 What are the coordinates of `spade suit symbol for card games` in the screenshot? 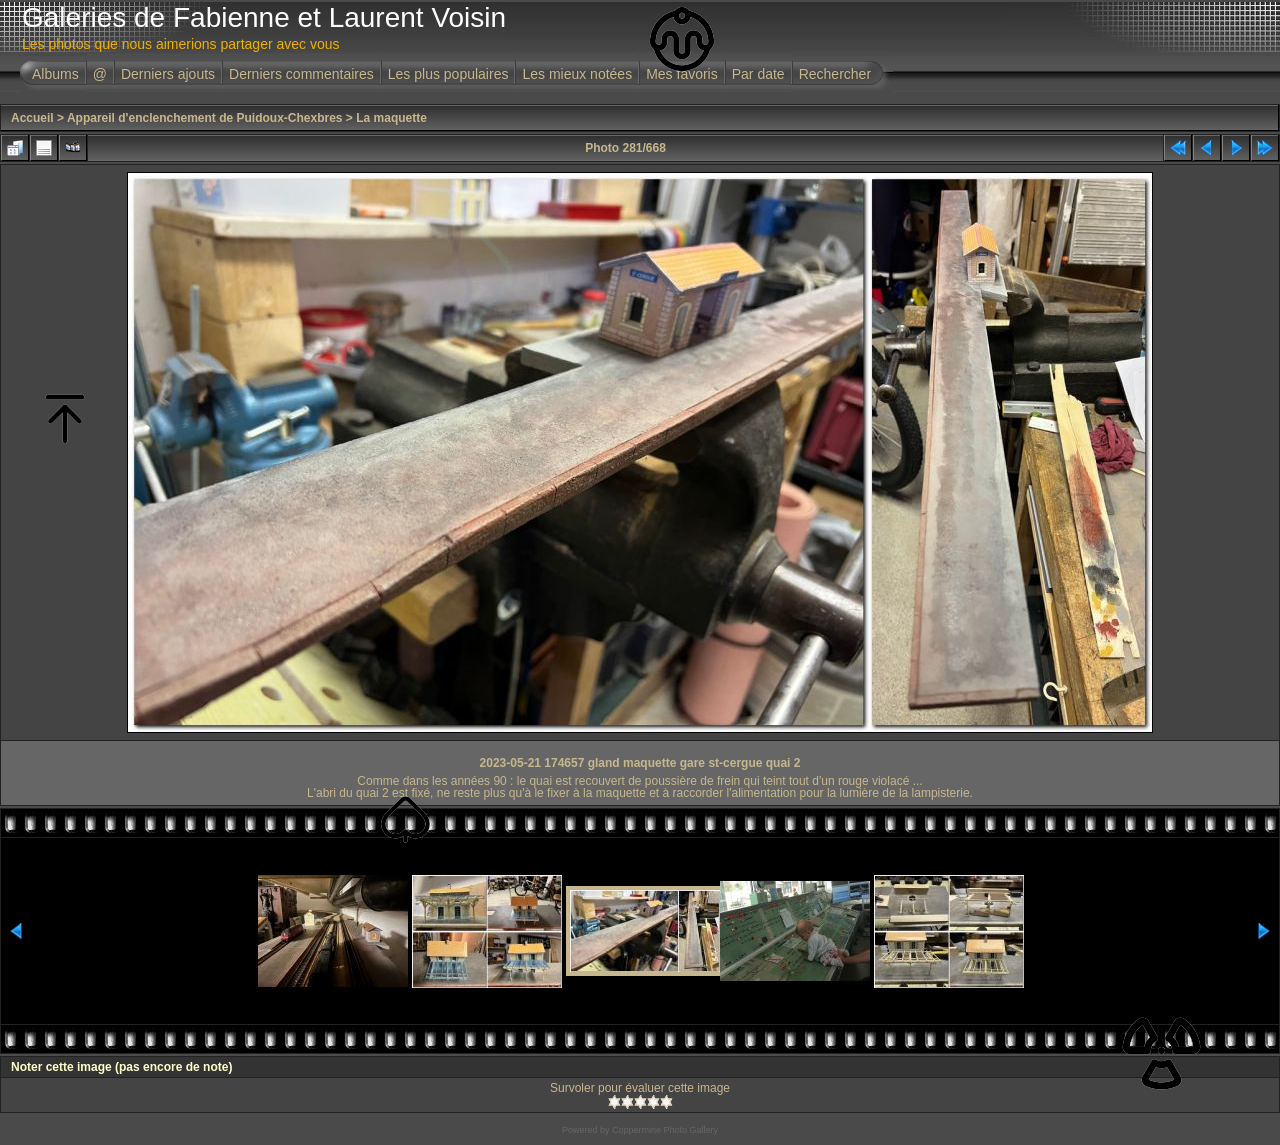 It's located at (405, 818).